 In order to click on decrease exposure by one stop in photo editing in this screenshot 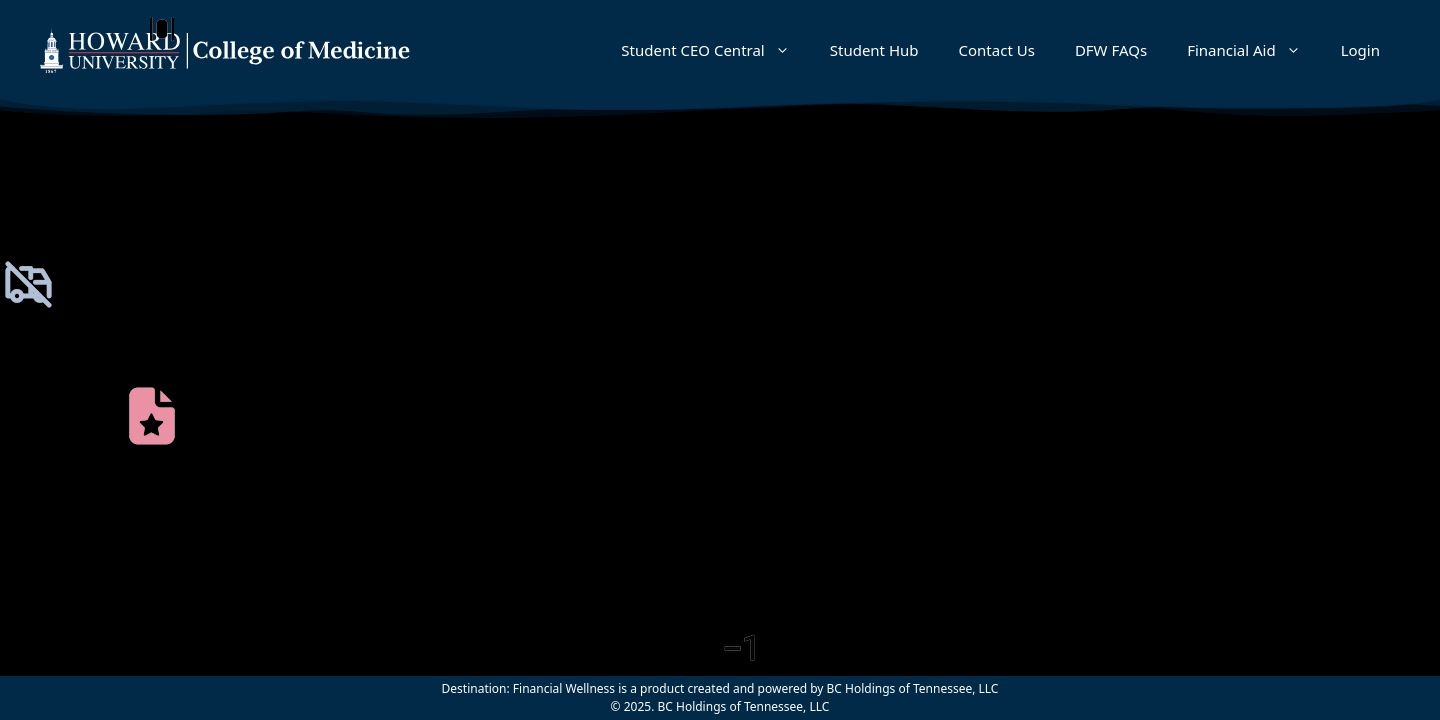, I will do `click(740, 648)`.